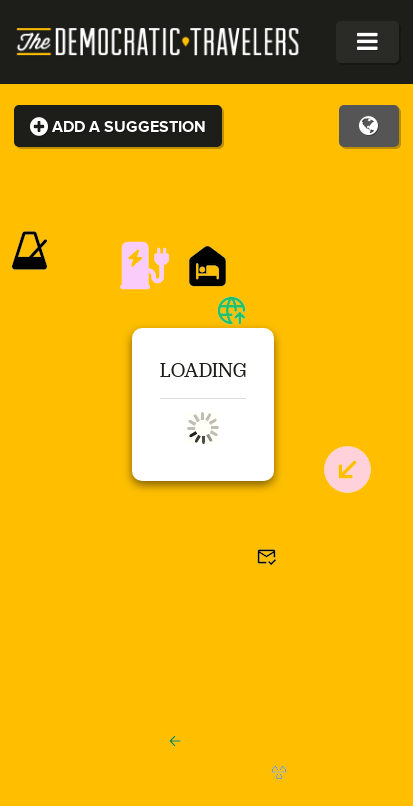 The image size is (413, 806). Describe the element at coordinates (175, 741) in the screenshot. I see `go back to the previous screen` at that location.